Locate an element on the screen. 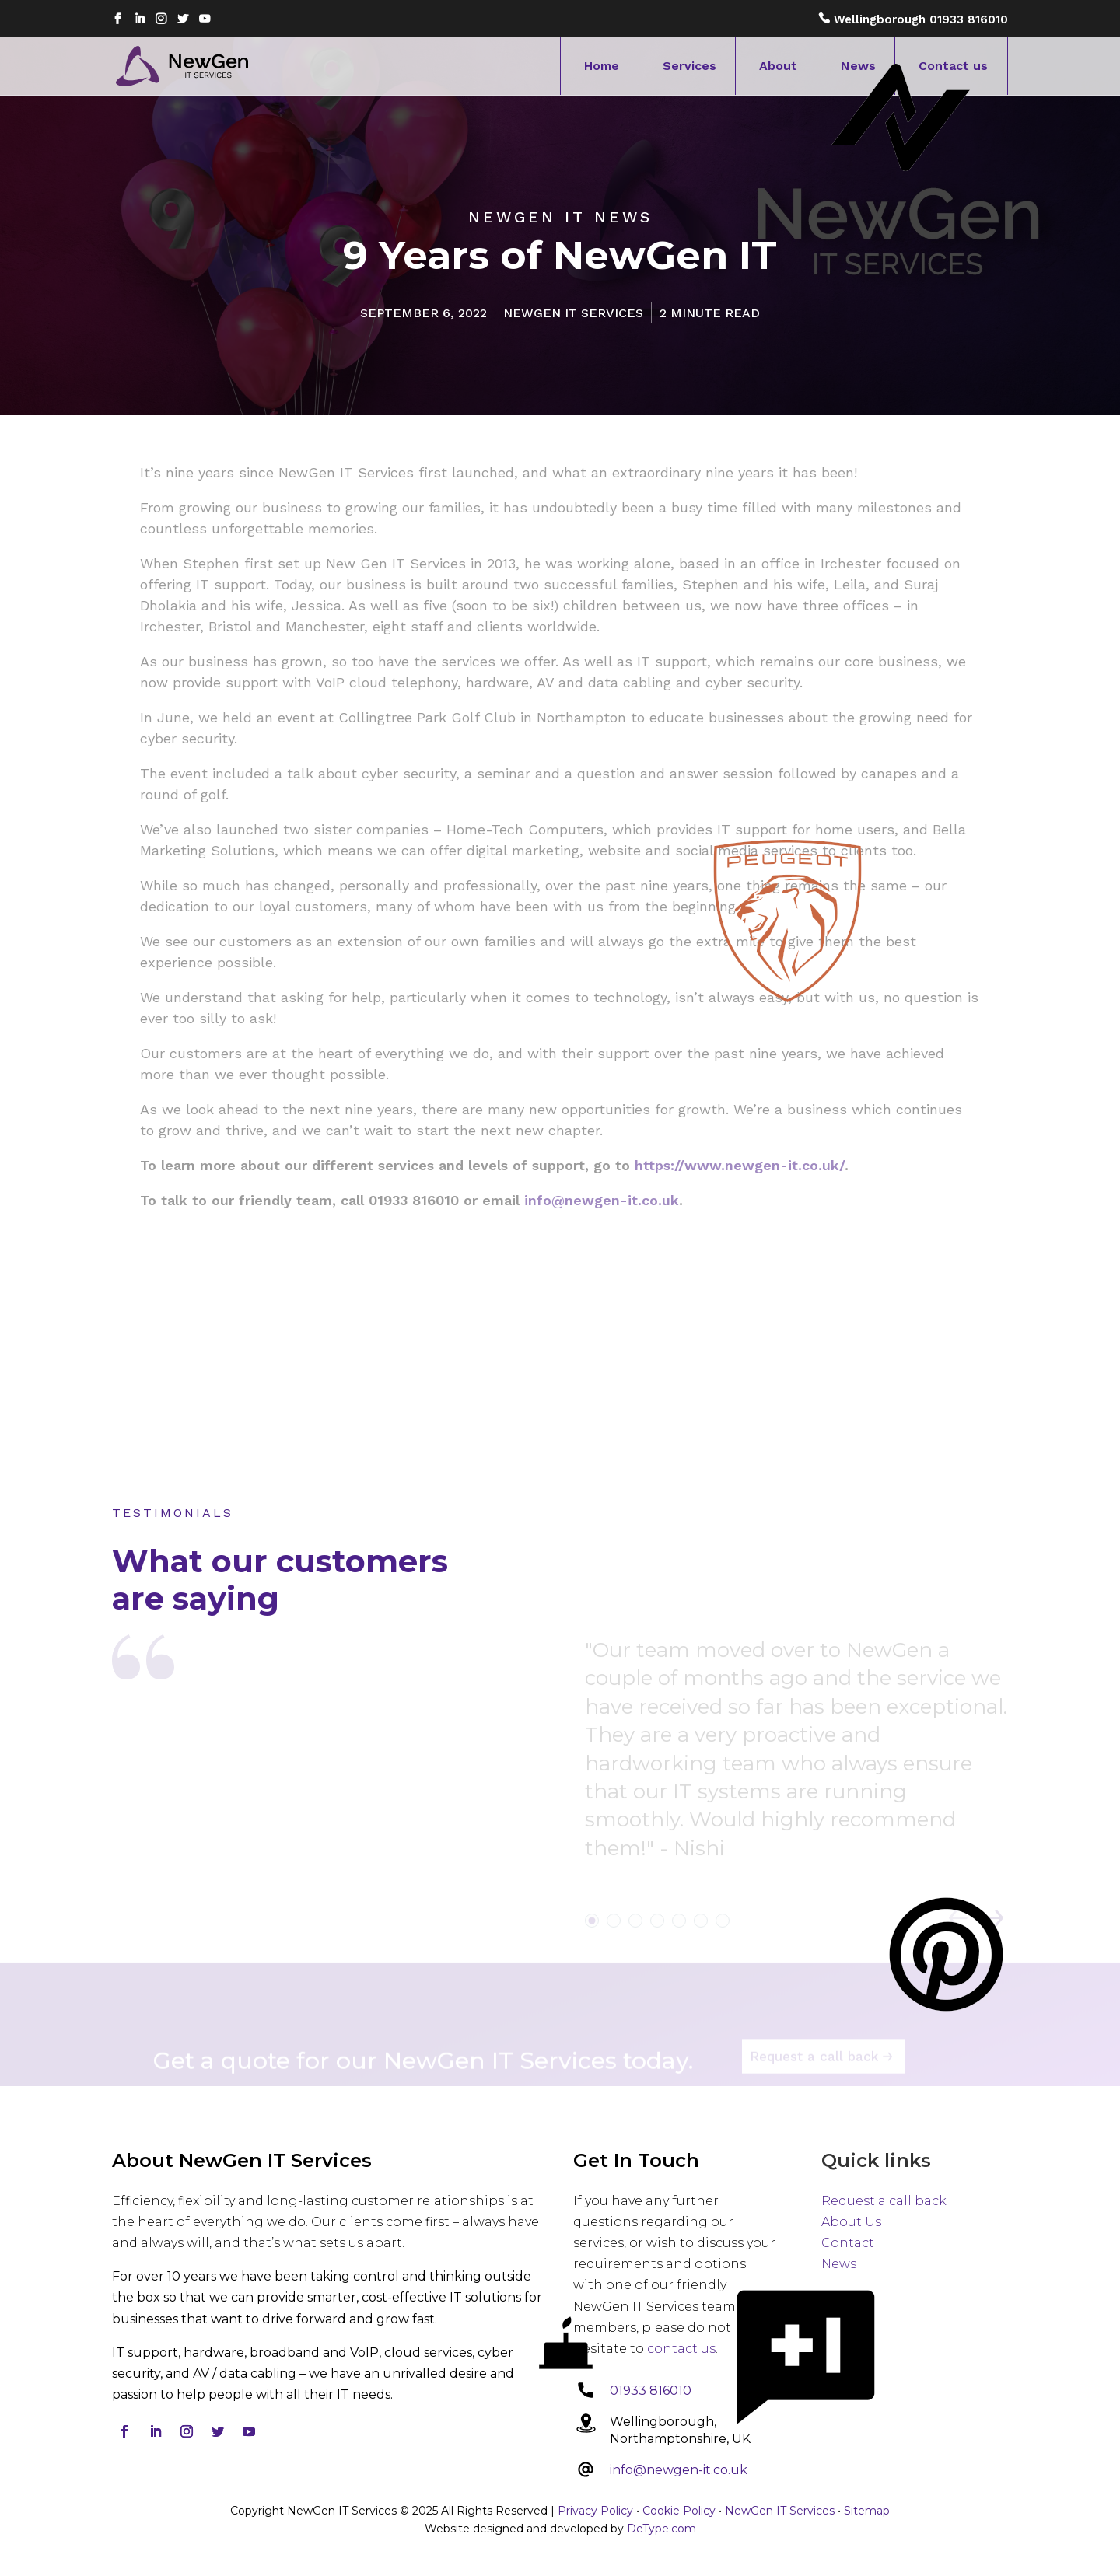  open Pinterest app is located at coordinates (946, 1954).